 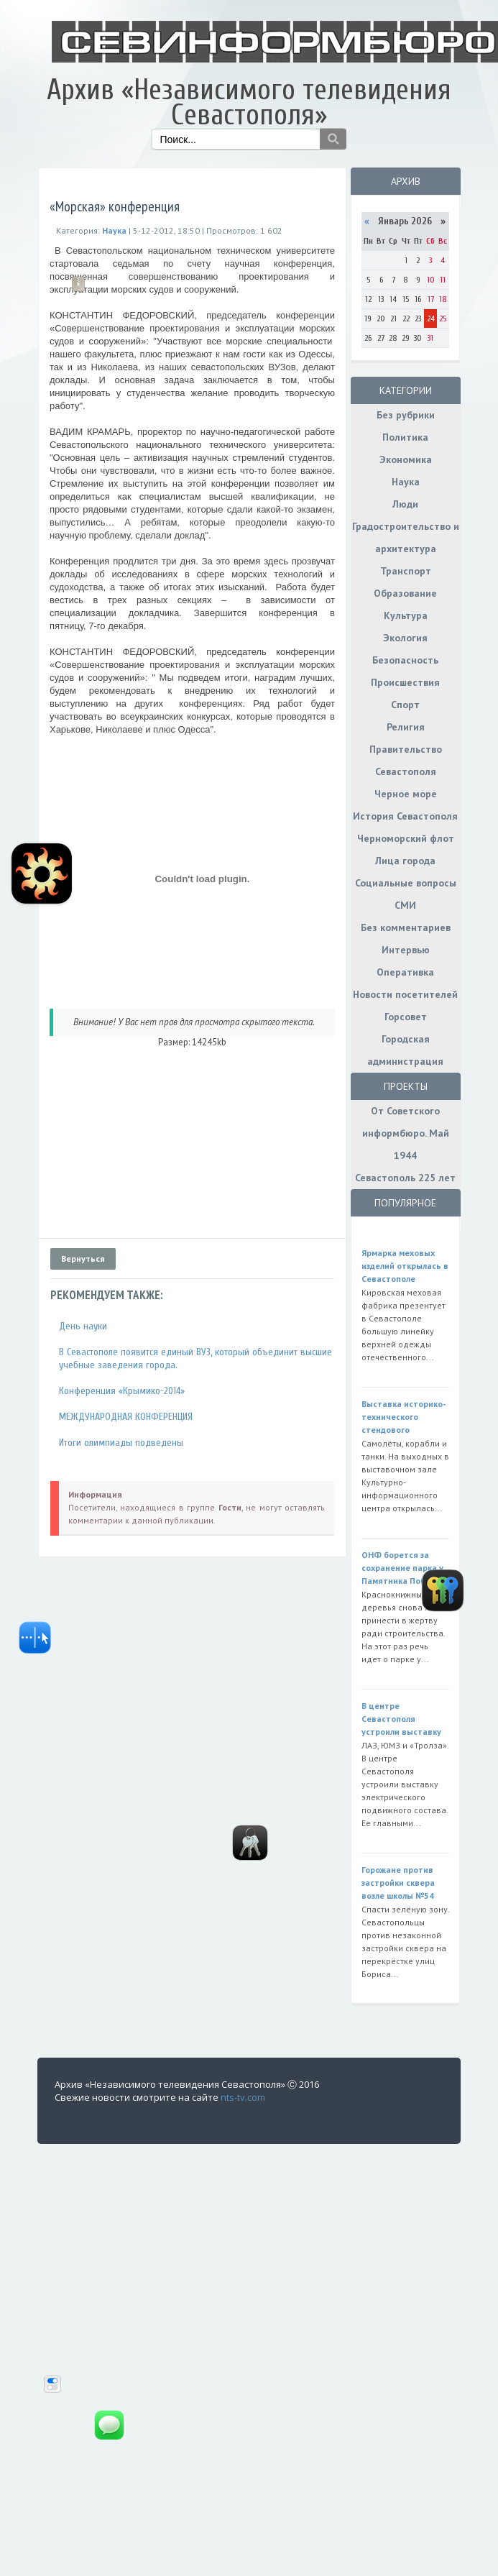 What do you see at coordinates (250, 1843) in the screenshot?
I see `open keychain access to manage saved passwords` at bounding box center [250, 1843].